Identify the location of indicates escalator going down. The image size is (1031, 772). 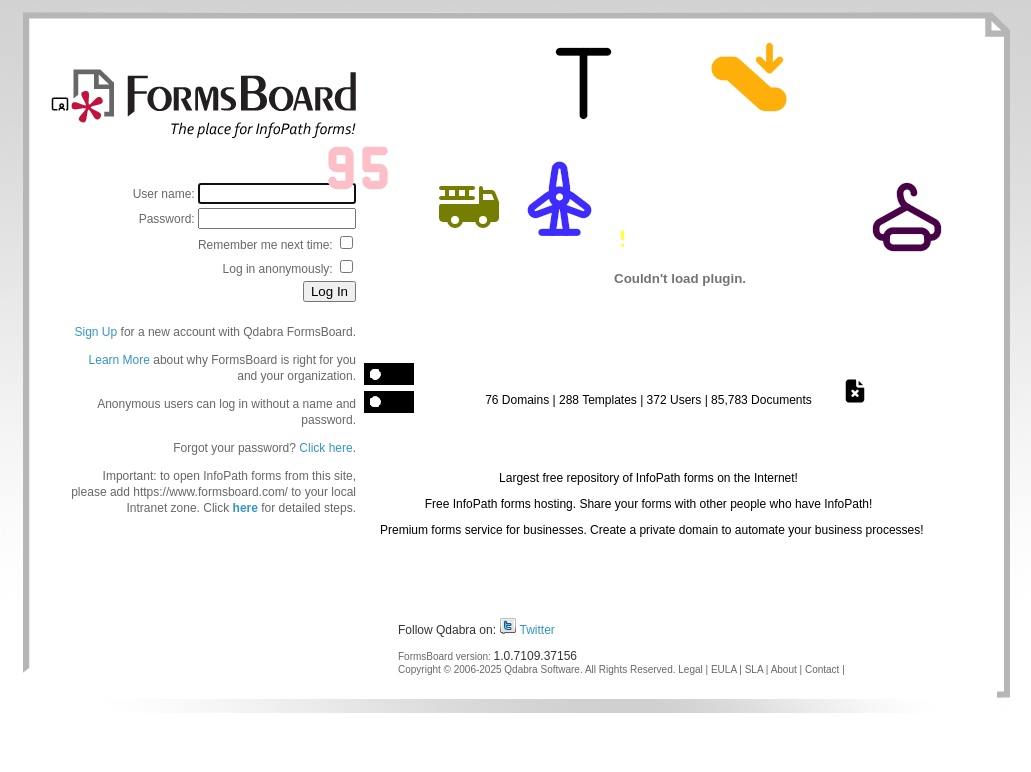
(749, 77).